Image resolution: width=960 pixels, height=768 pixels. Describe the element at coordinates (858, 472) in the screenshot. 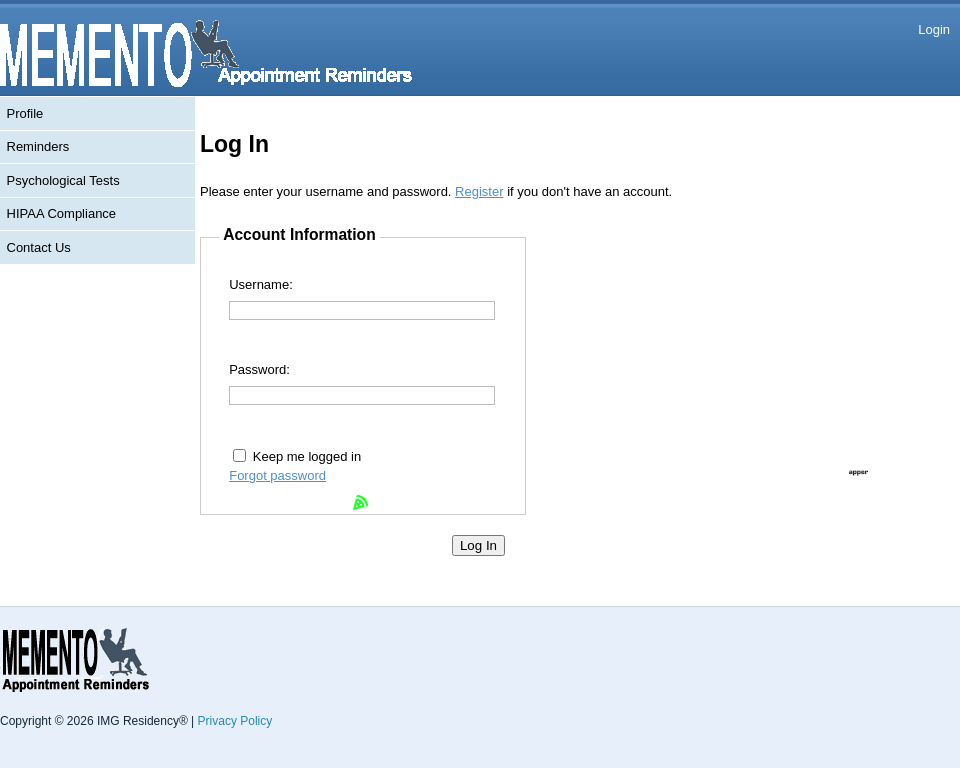

I see `apper brand logo` at that location.